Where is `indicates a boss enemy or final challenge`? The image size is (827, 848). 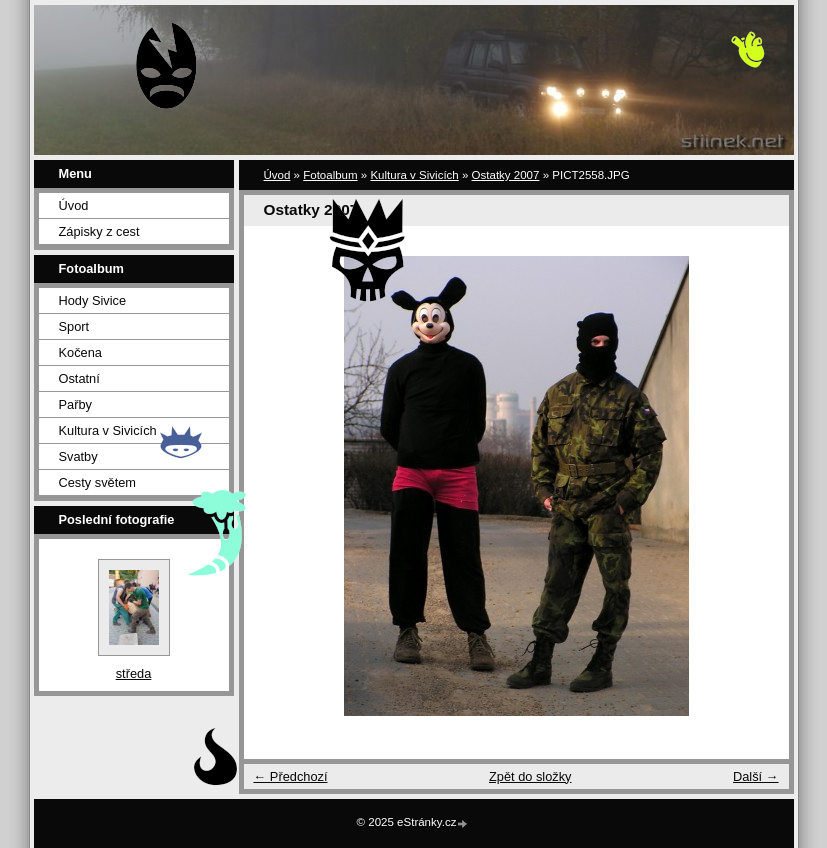
indicates a boss enemy or final challenge is located at coordinates (368, 251).